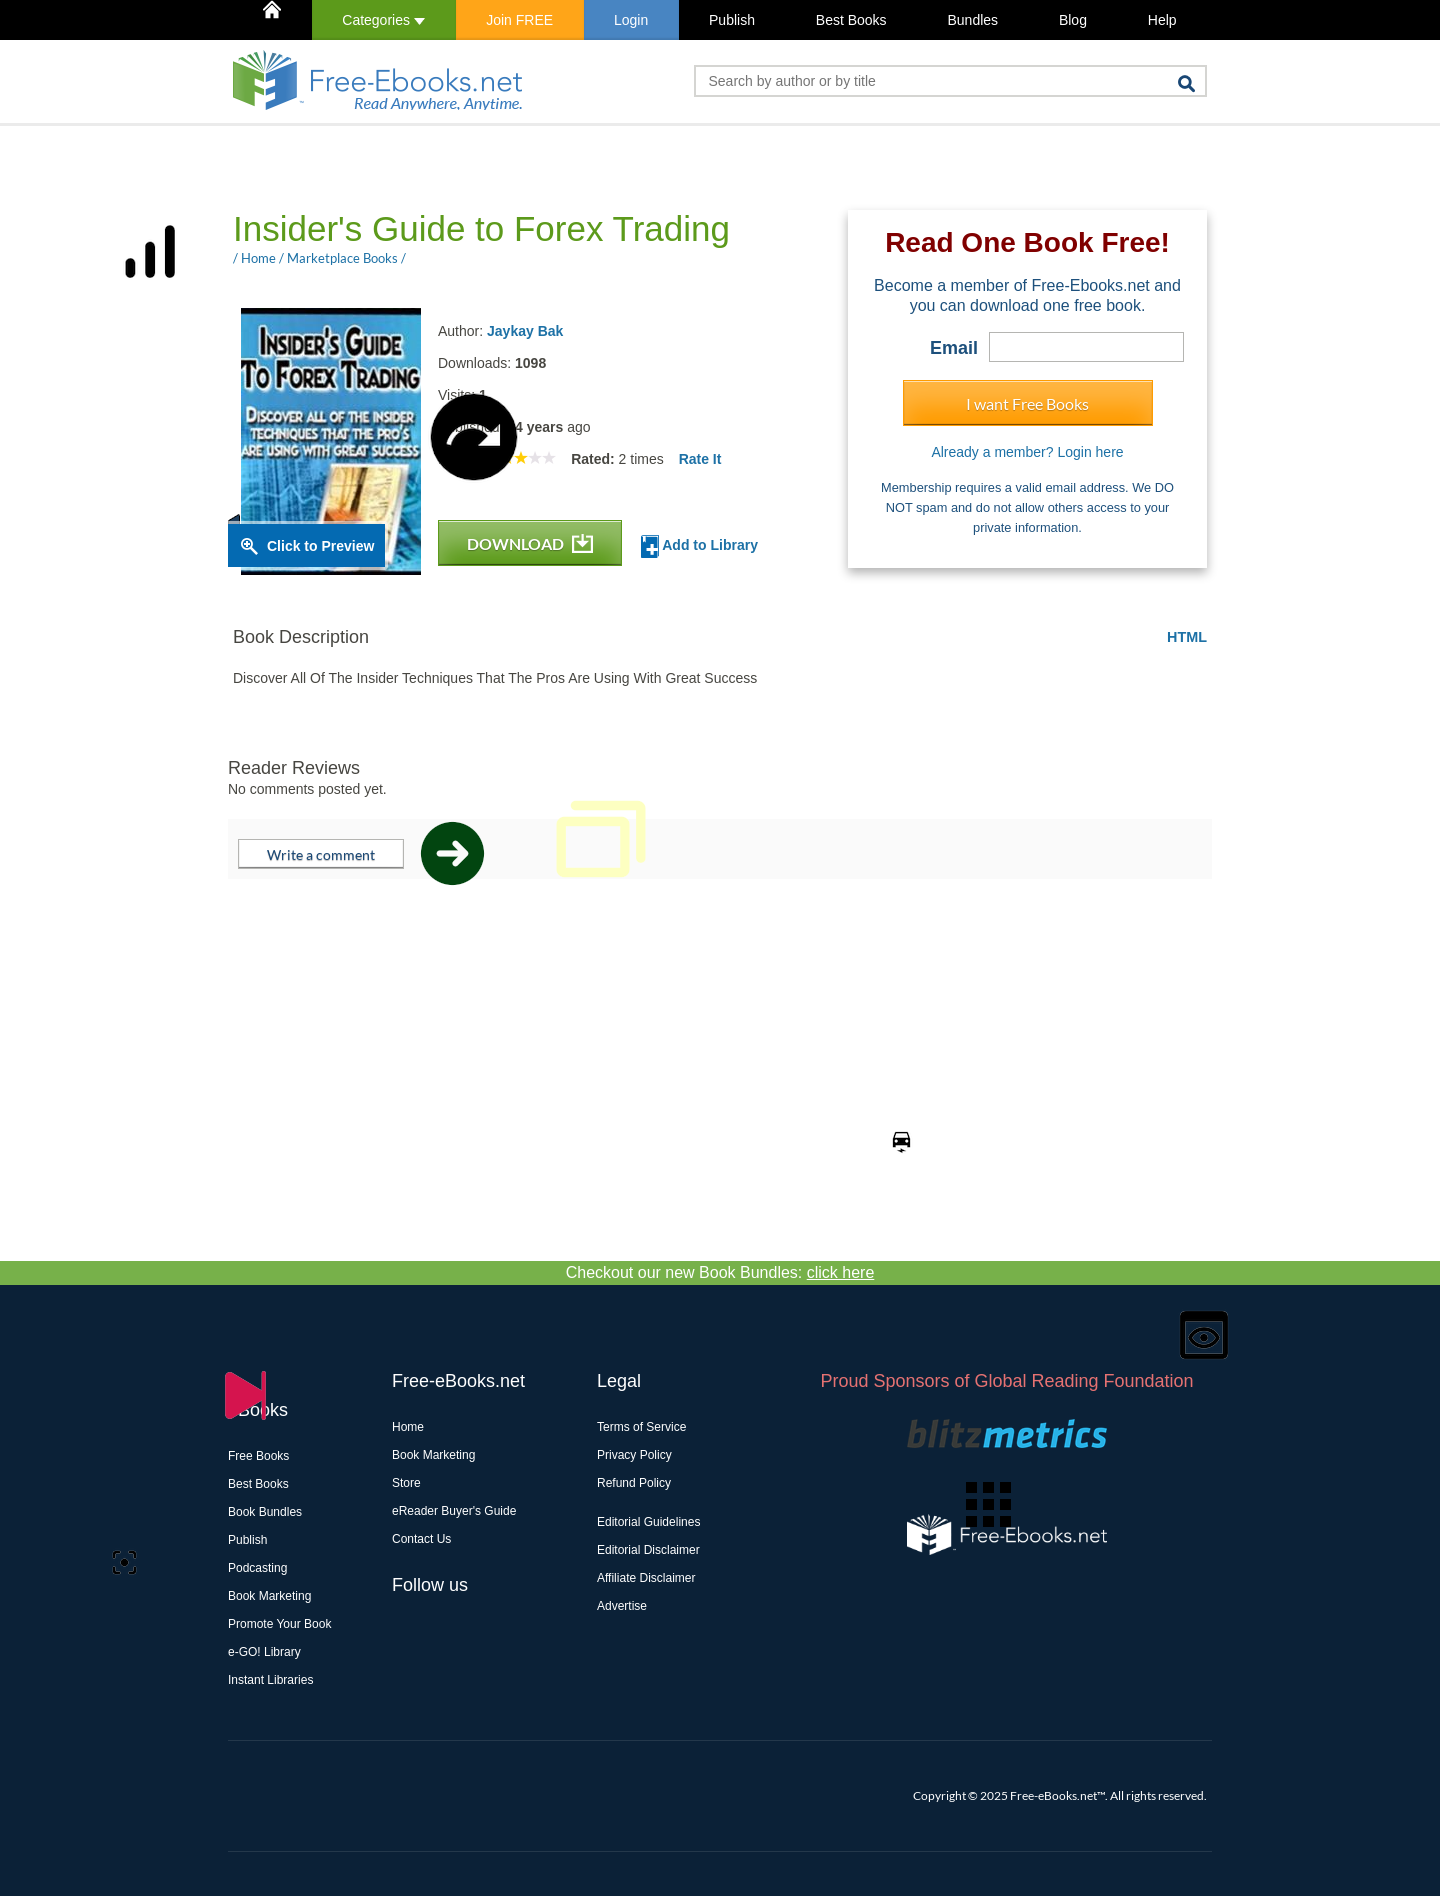 This screenshot has height=1896, width=1440. I want to click on indicates cellular network signal strength, so click(148, 251).